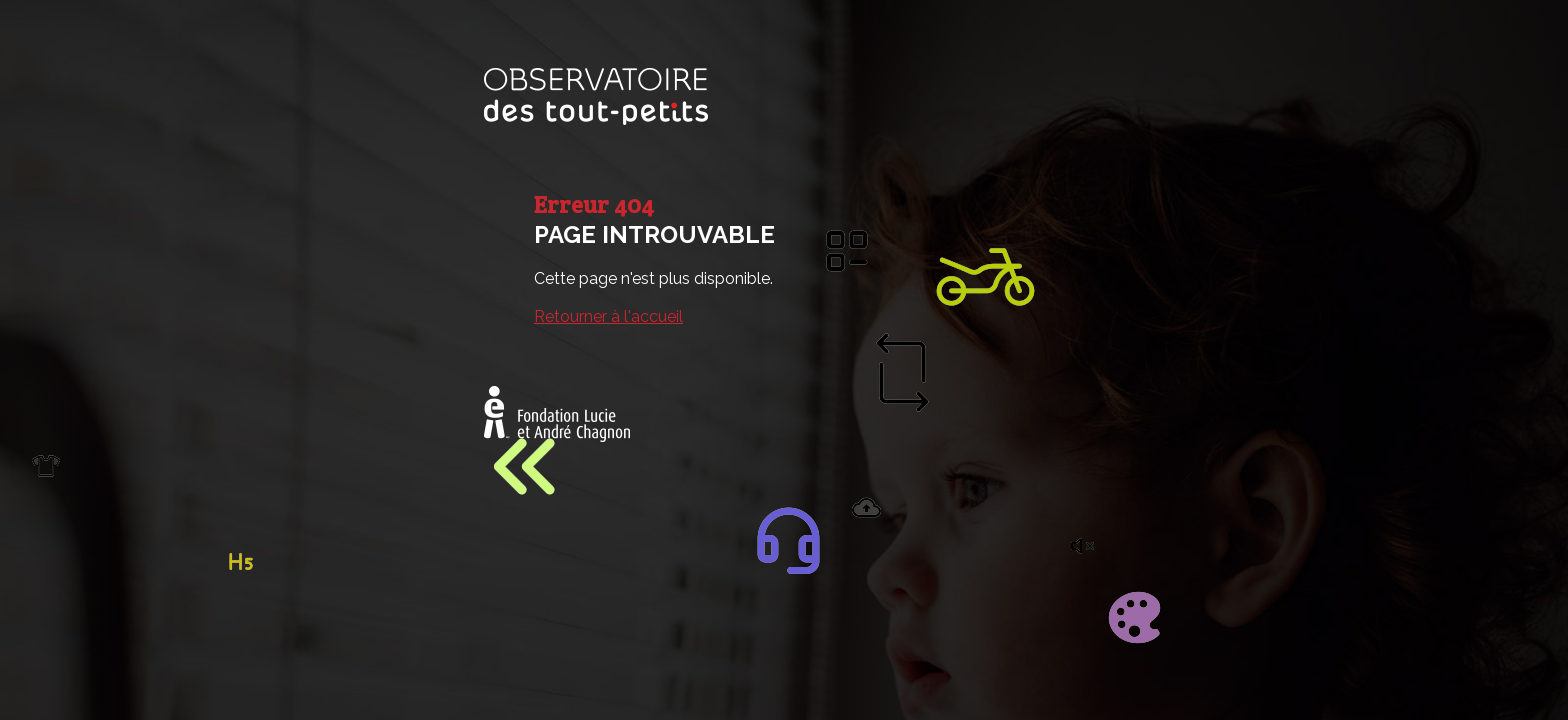 The image size is (1568, 720). Describe the element at coordinates (46, 466) in the screenshot. I see `browse clothing or apparel items` at that location.